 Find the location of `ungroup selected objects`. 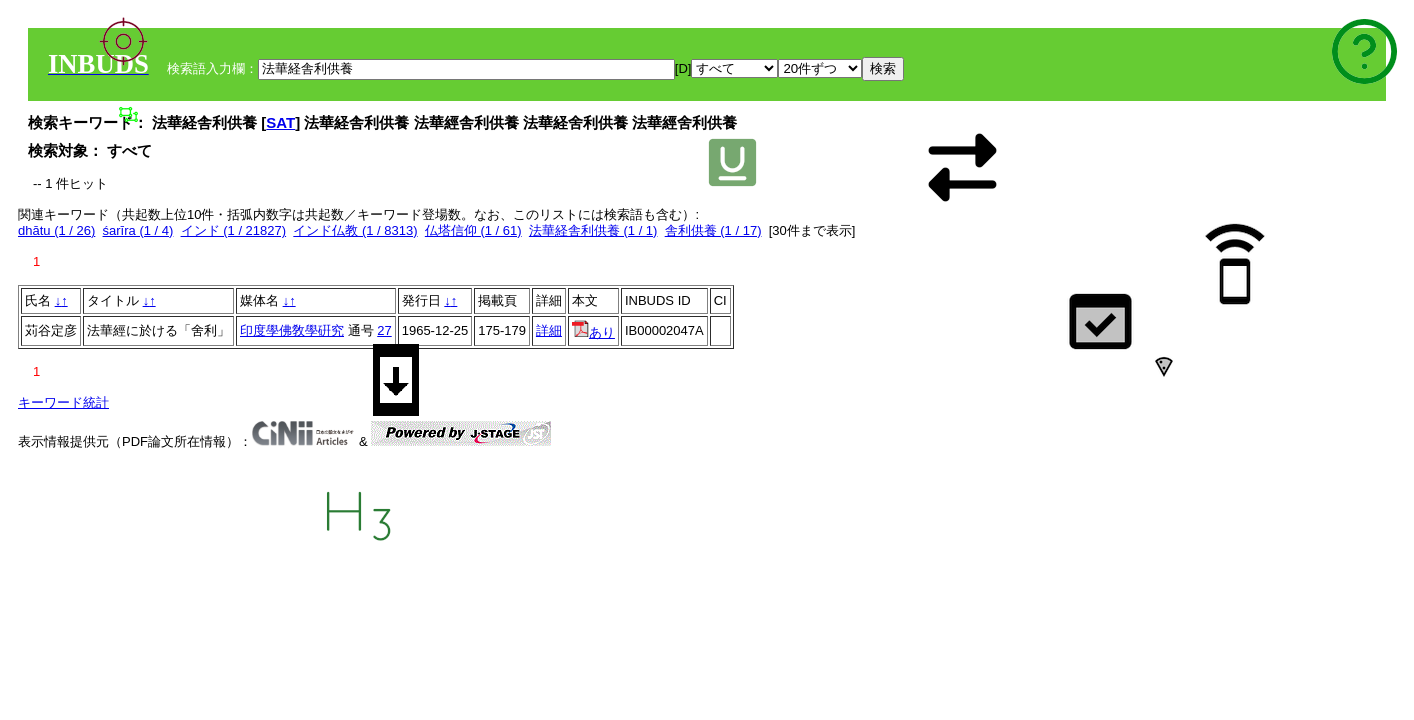

ungroup selected objects is located at coordinates (128, 114).